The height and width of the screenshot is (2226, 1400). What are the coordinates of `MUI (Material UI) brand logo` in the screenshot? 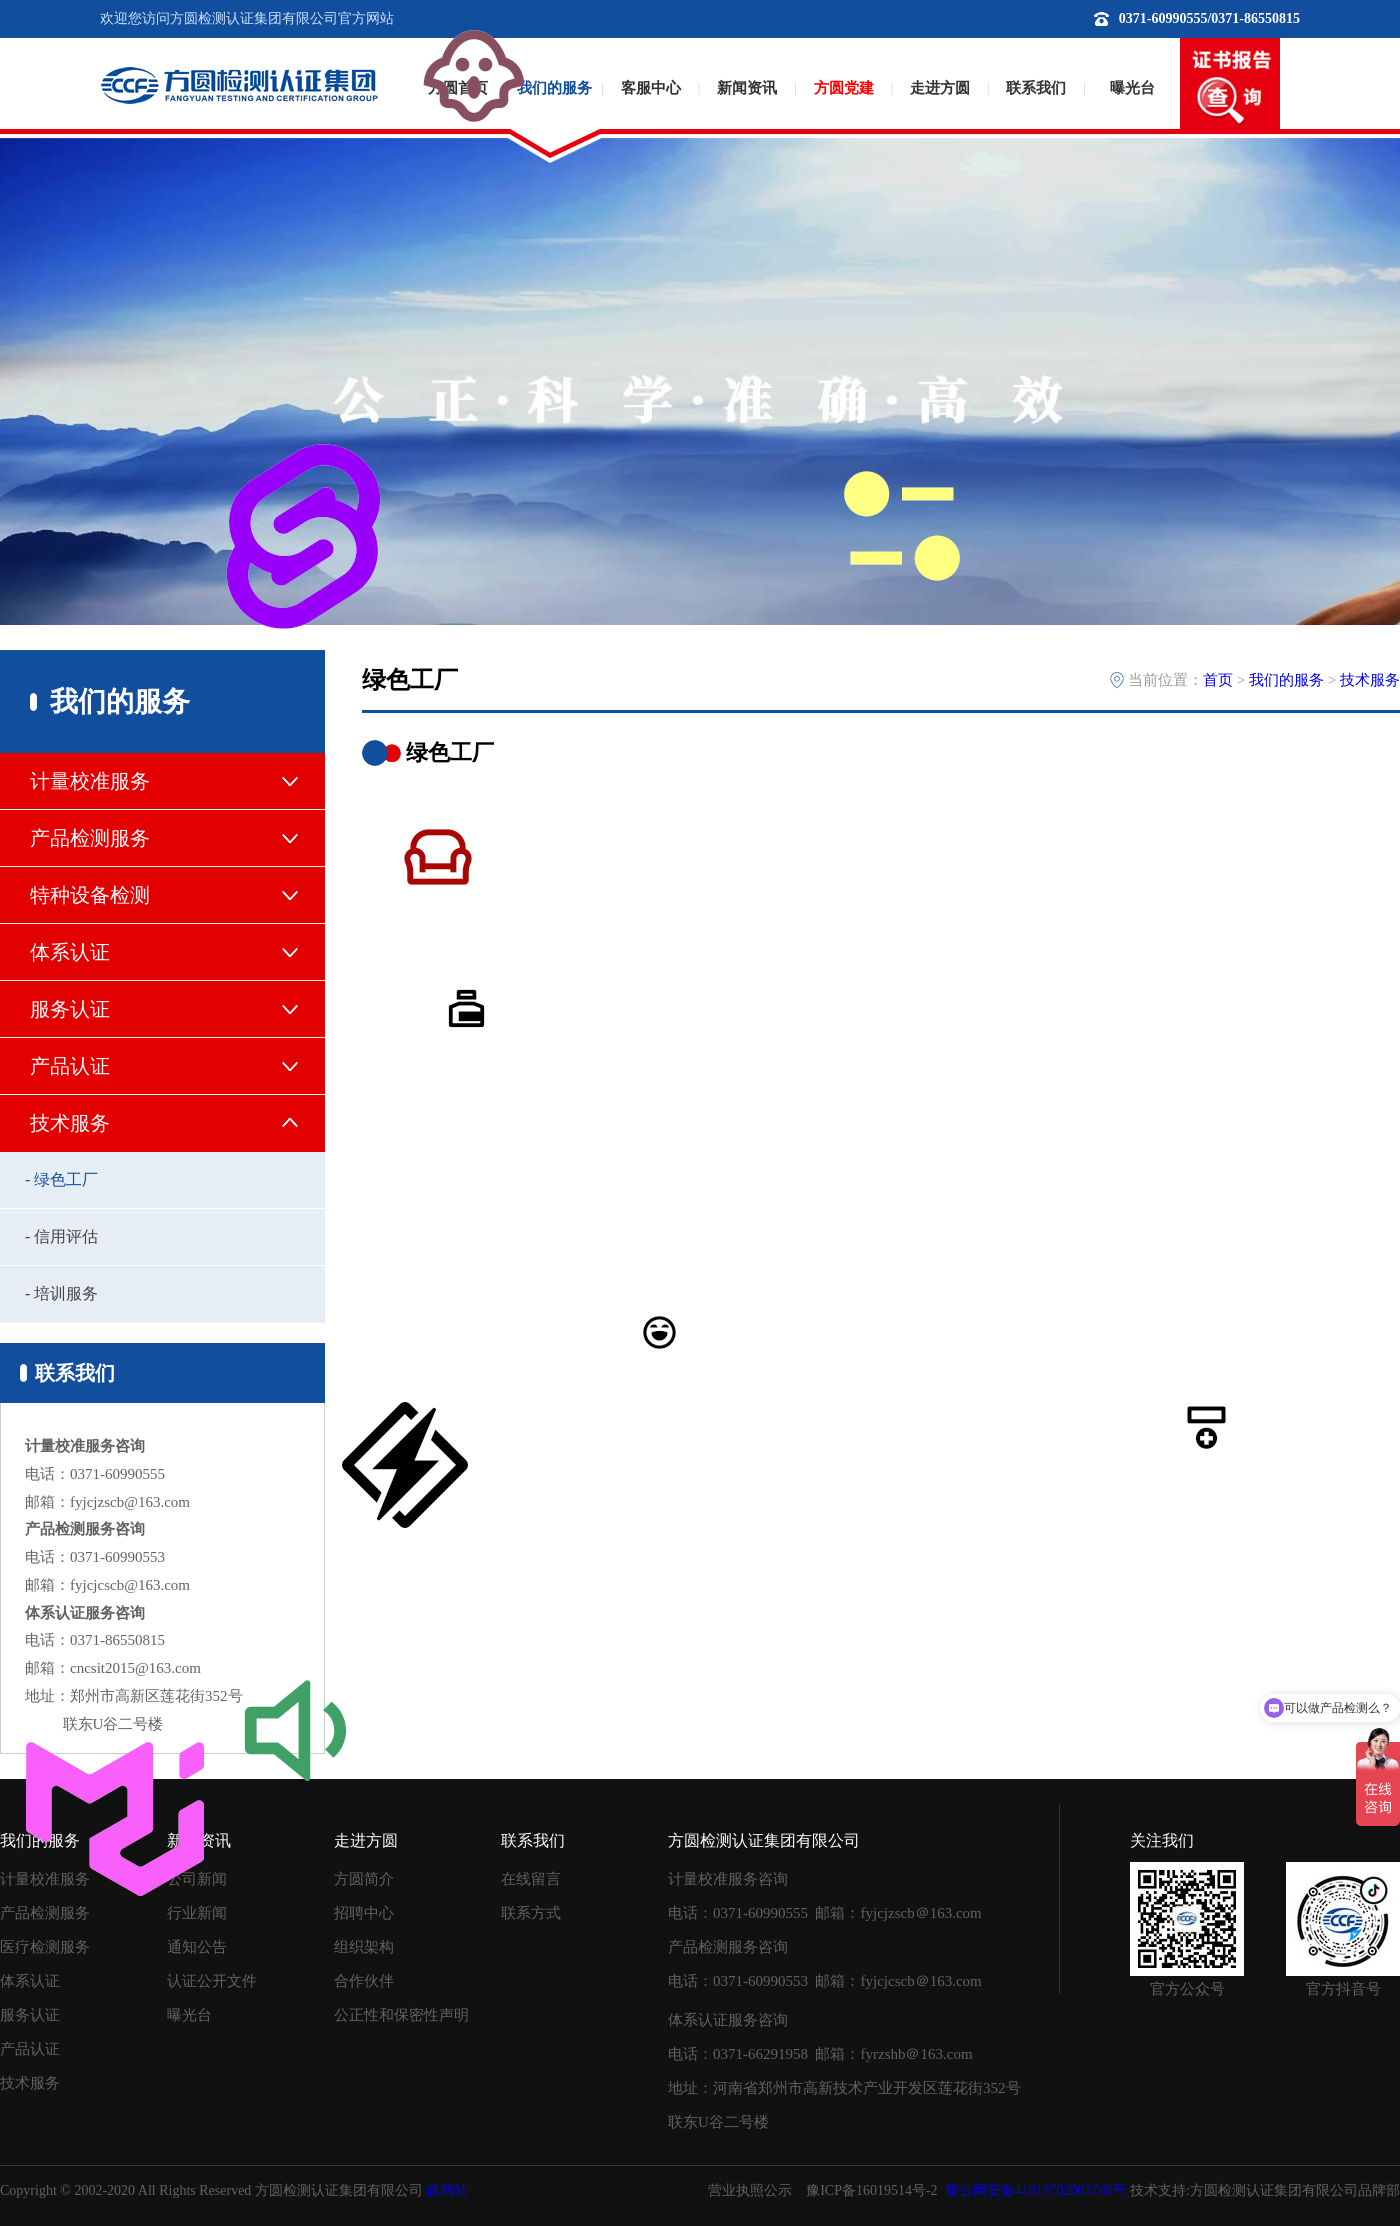 It's located at (115, 1819).